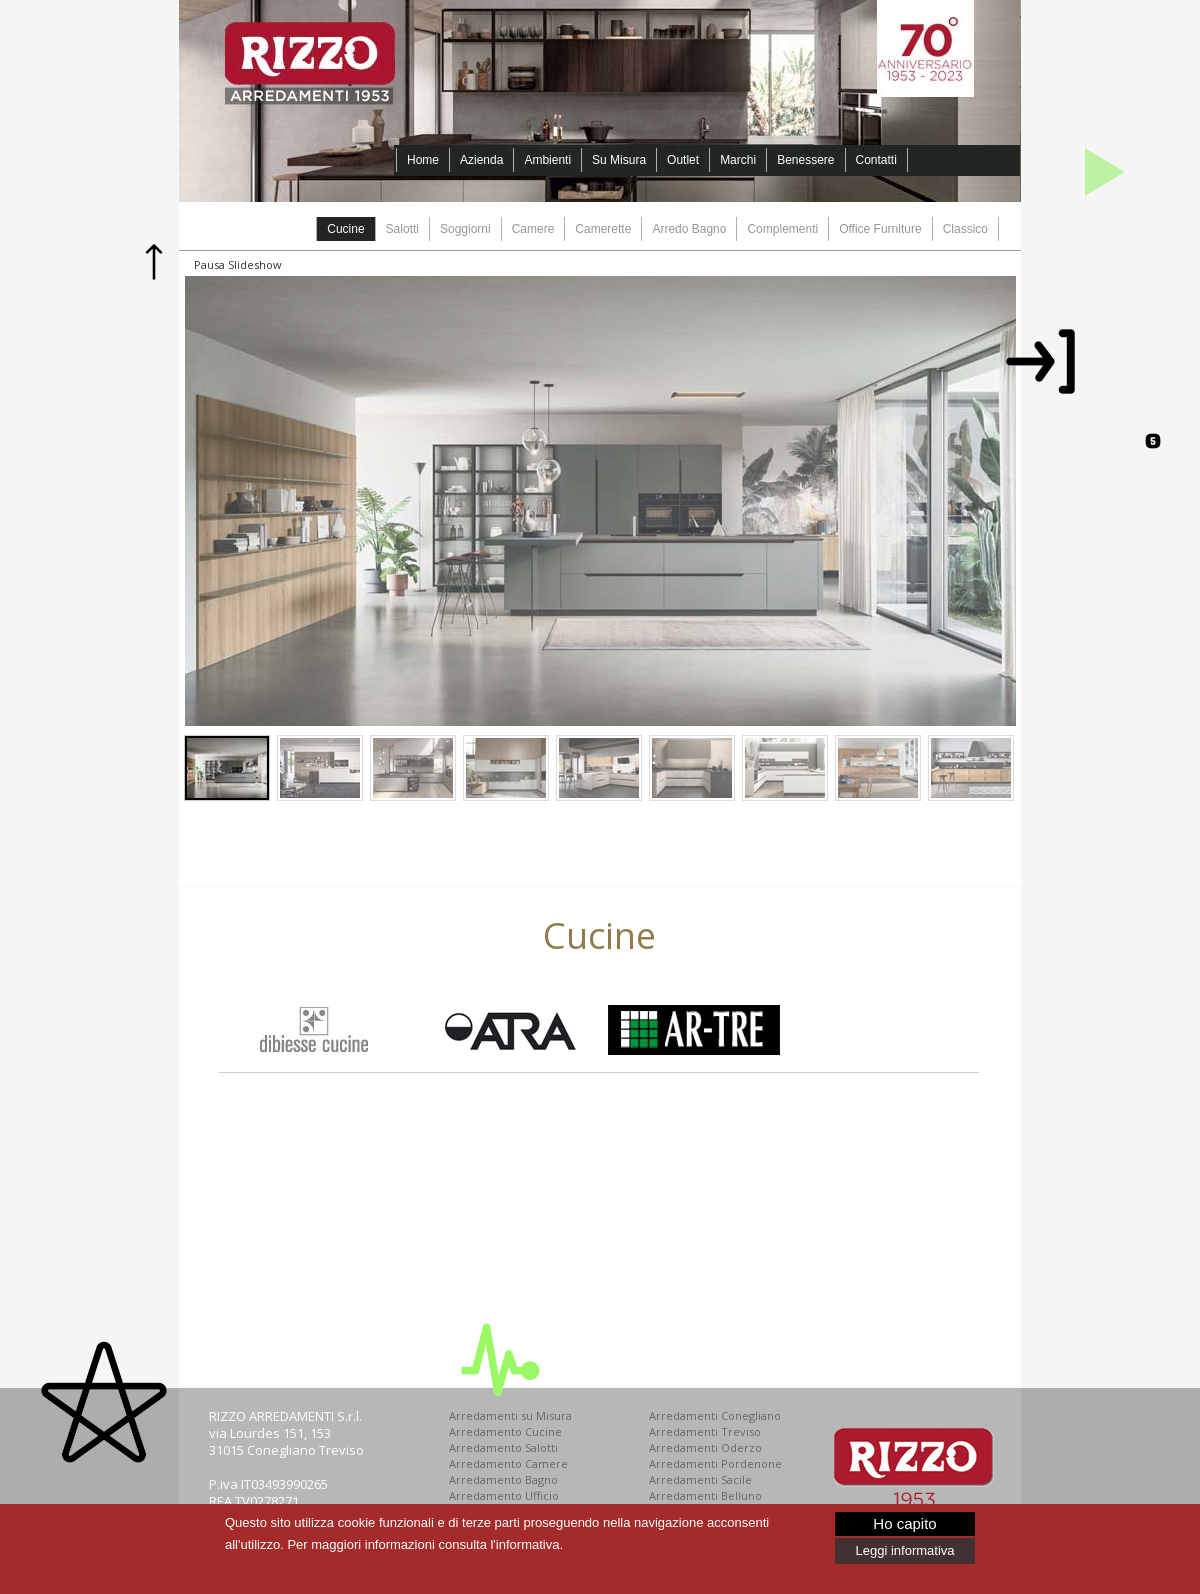 Image resolution: width=1200 pixels, height=1594 pixels. I want to click on select occult or mystical category, so click(104, 1409).